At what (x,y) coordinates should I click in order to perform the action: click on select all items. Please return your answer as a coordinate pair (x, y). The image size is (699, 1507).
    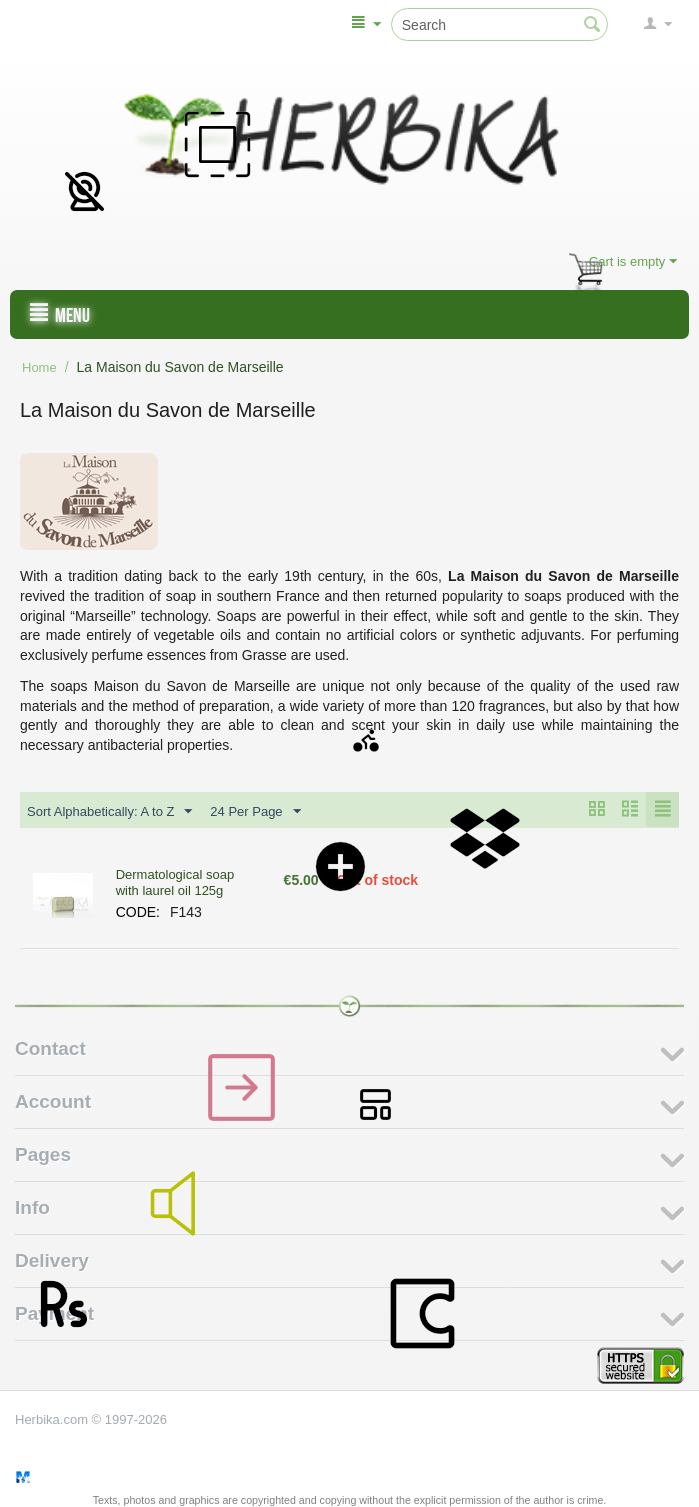
    Looking at the image, I should click on (217, 144).